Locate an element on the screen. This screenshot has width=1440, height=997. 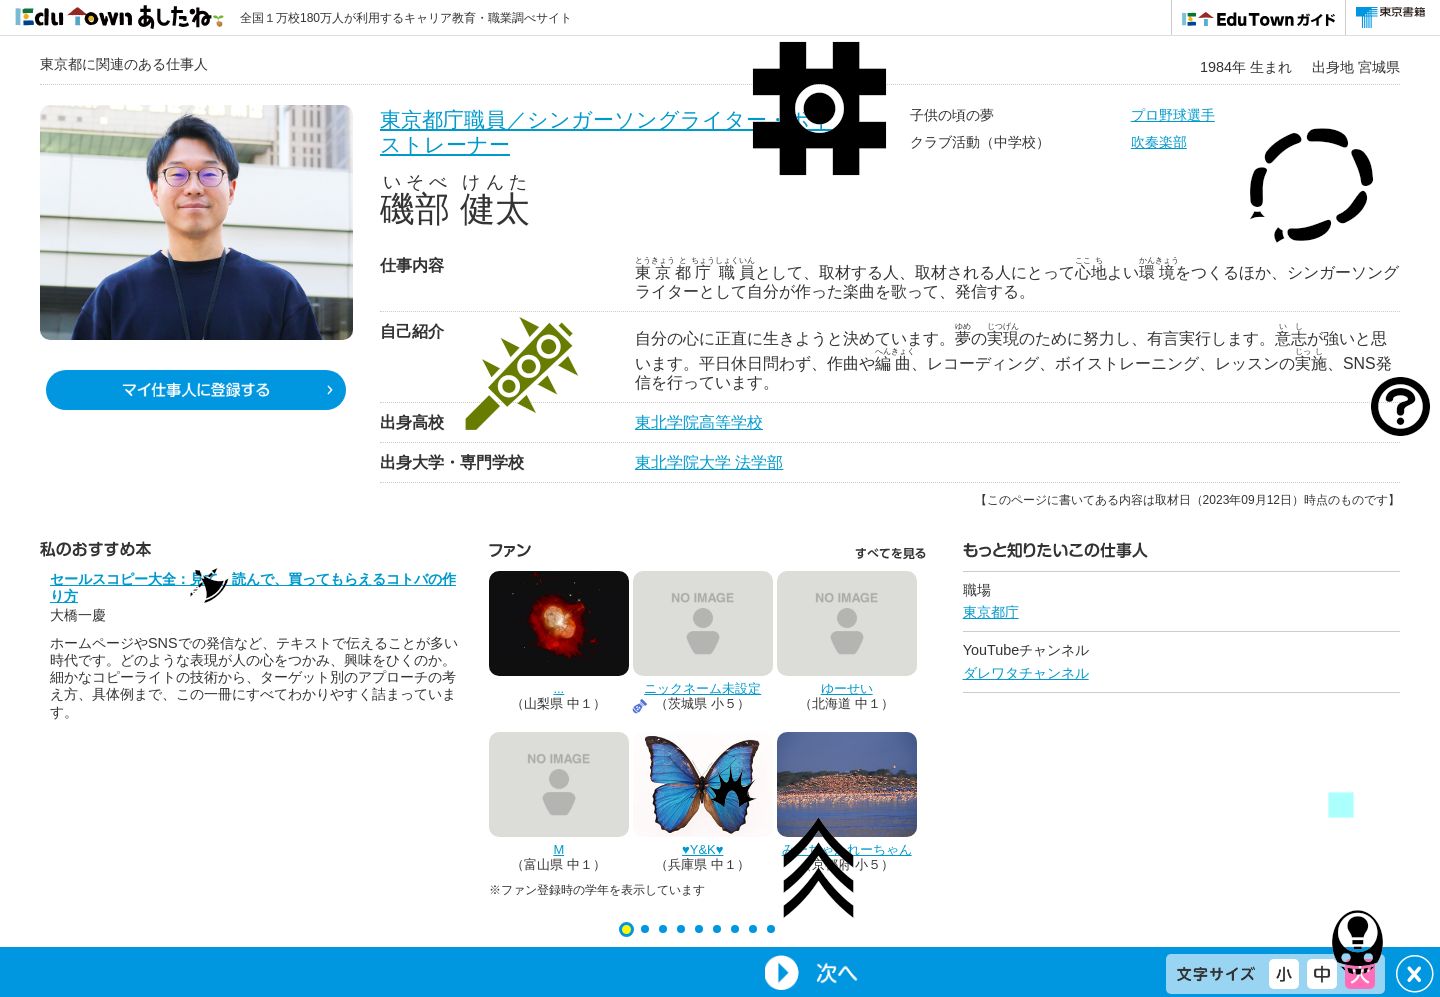
indicates loading or processing in progress is located at coordinates (1311, 185).